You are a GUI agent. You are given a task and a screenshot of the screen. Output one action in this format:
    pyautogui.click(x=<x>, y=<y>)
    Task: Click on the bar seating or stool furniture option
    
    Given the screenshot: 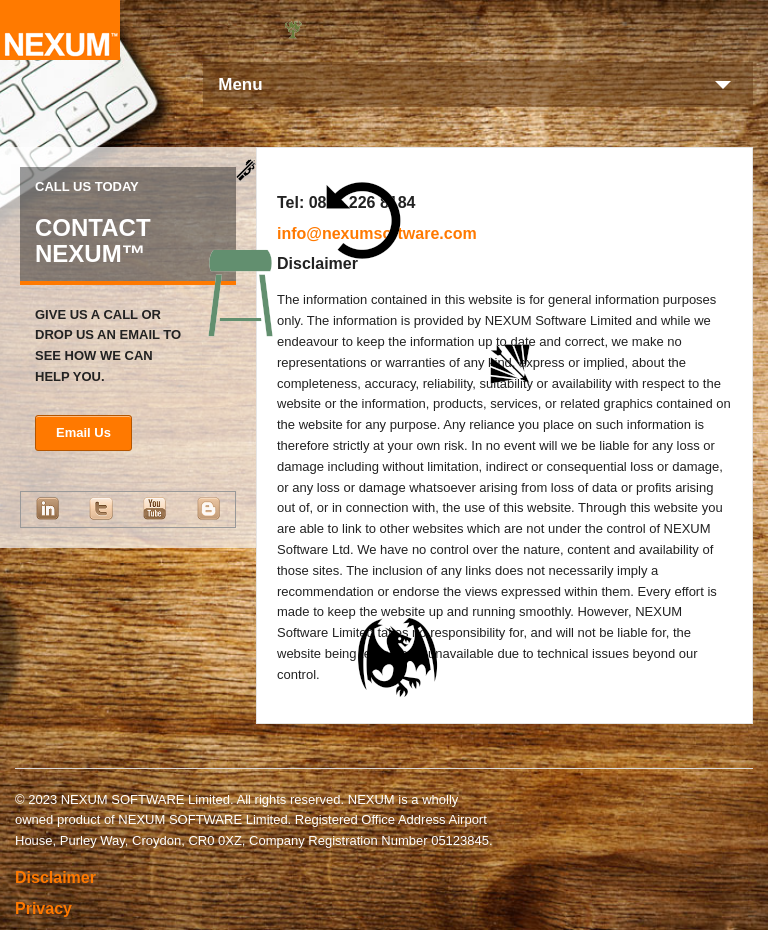 What is the action you would take?
    pyautogui.click(x=240, y=291)
    